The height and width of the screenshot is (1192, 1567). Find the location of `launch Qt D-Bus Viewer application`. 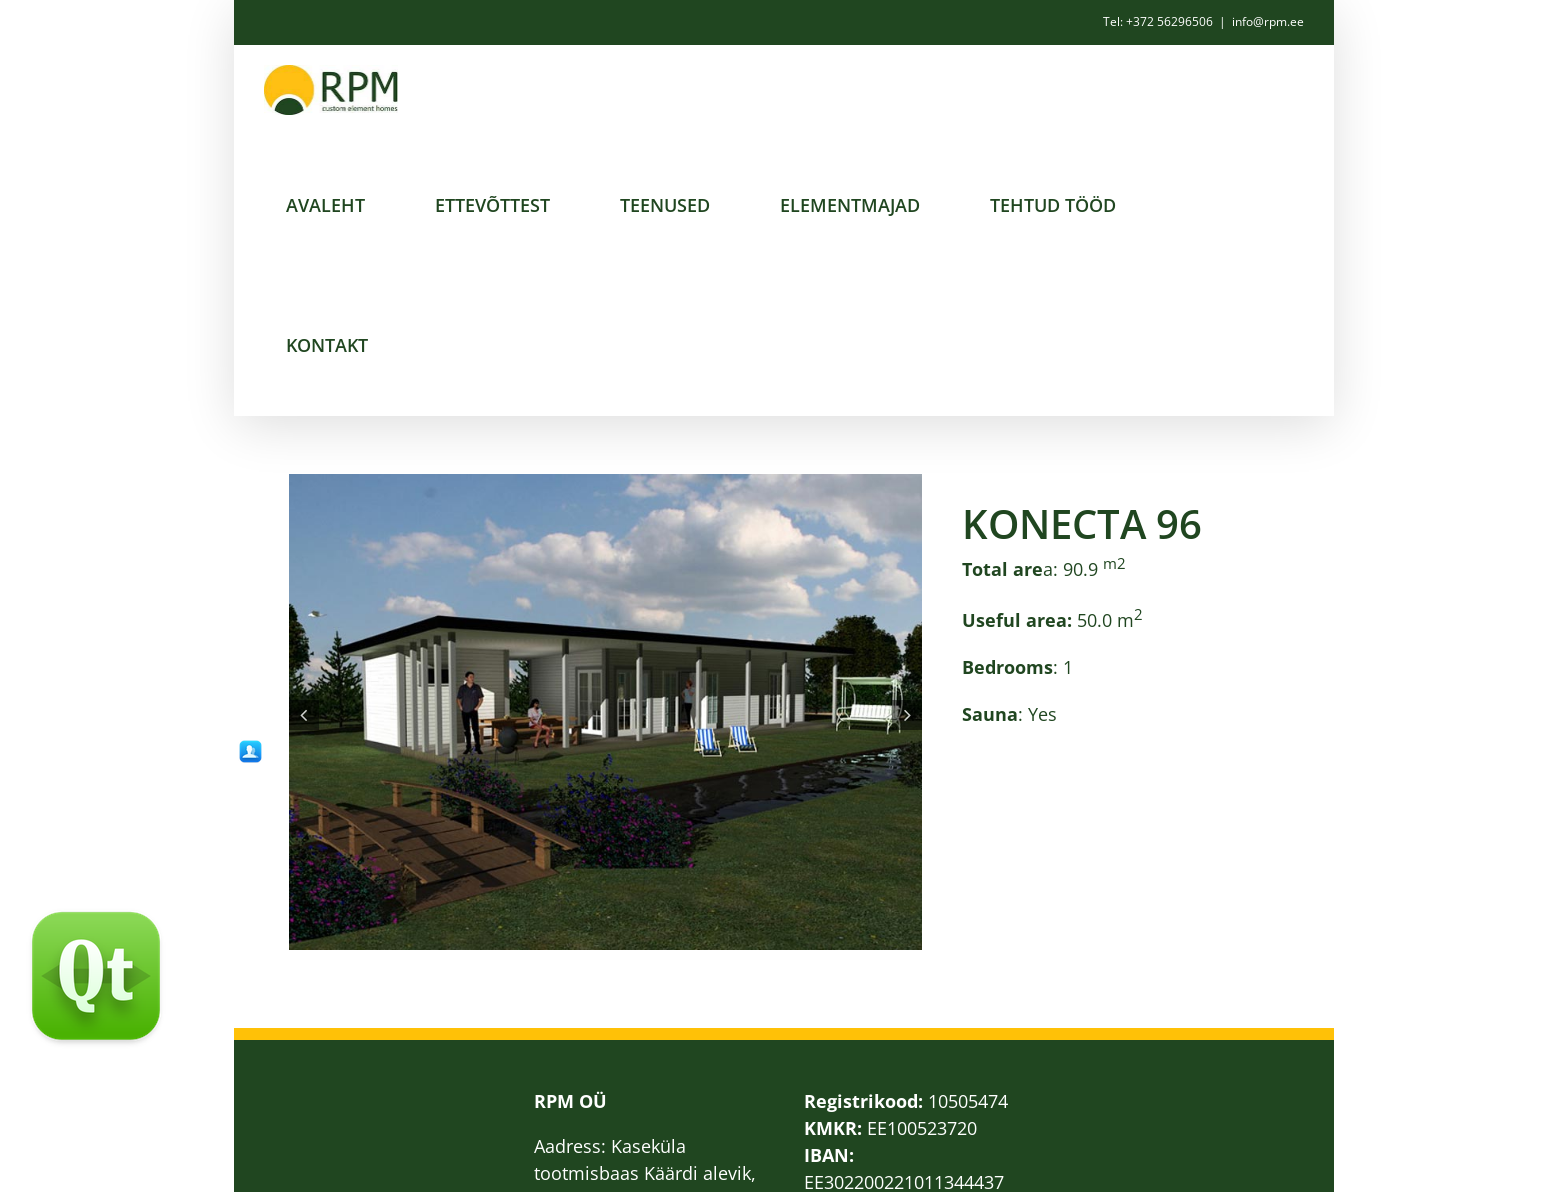

launch Qt D-Bus Viewer application is located at coordinates (96, 976).